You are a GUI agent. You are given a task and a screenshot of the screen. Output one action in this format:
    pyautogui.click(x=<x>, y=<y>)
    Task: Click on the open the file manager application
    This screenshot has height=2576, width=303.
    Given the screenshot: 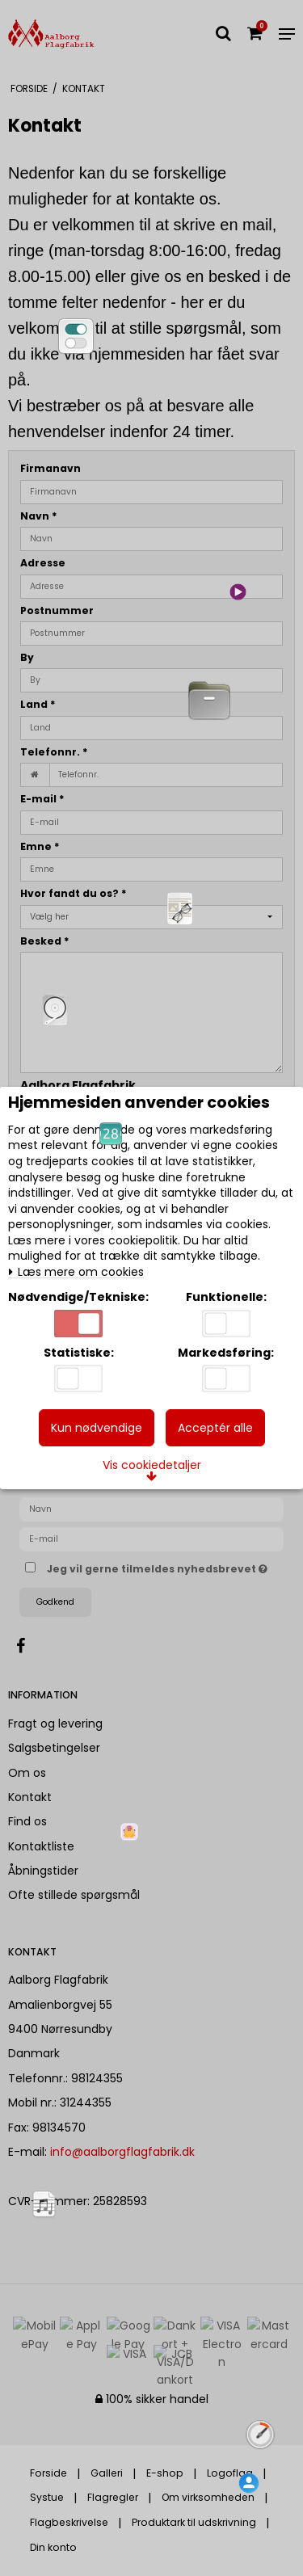 What is the action you would take?
    pyautogui.click(x=209, y=701)
    